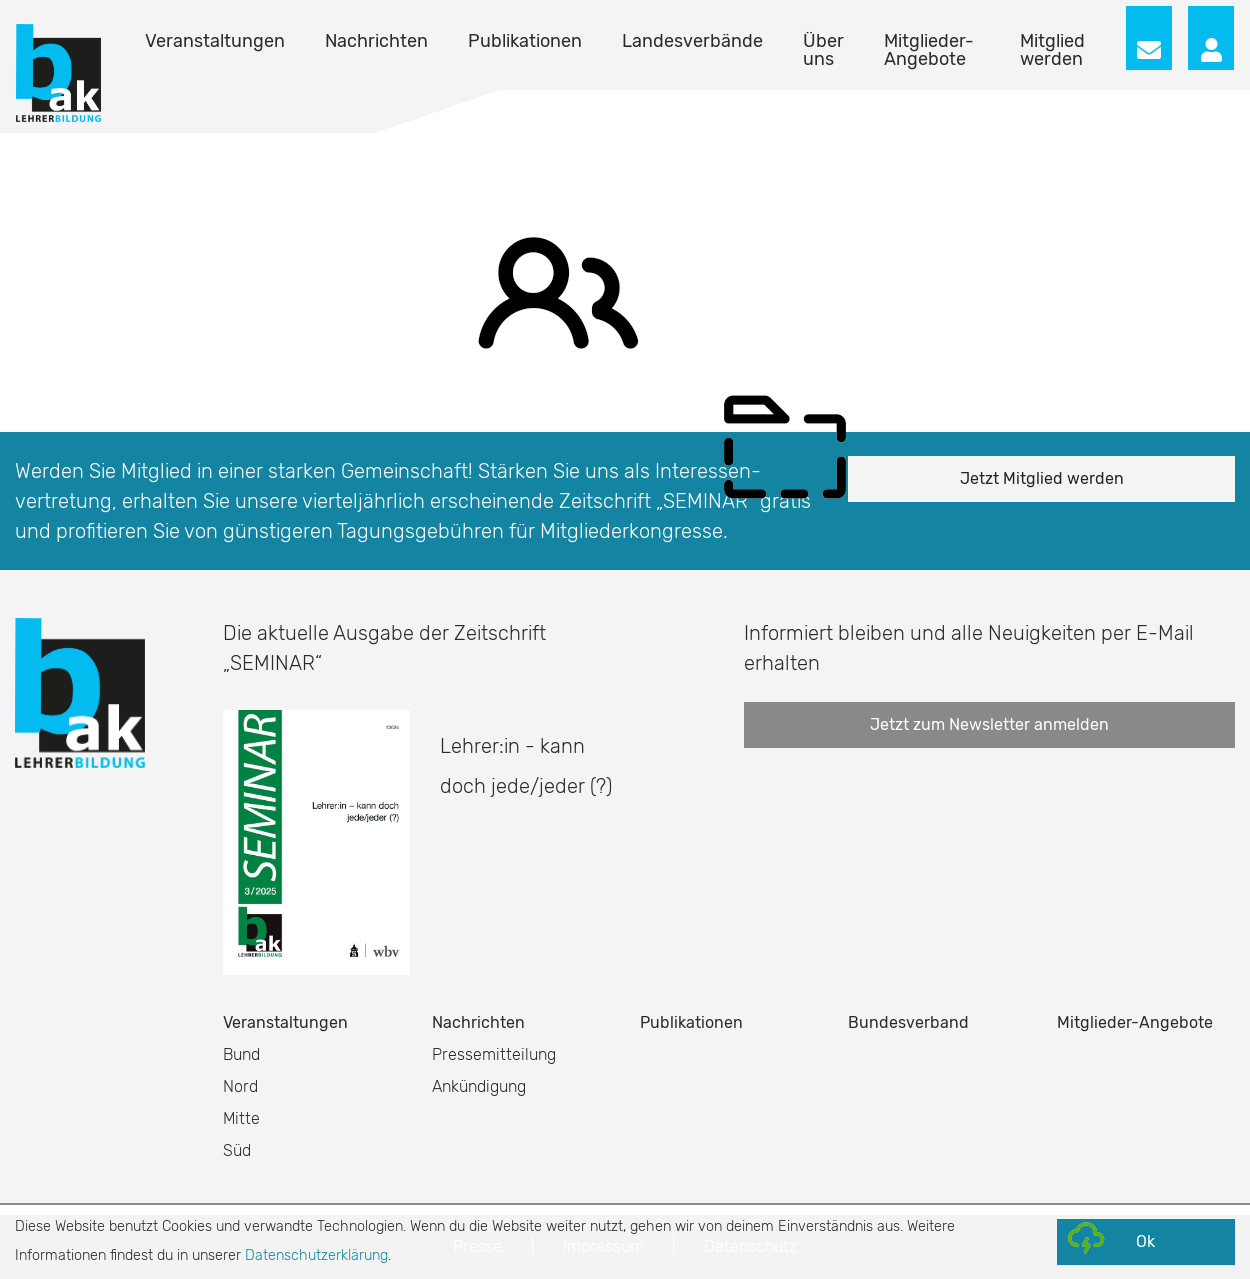  What do you see at coordinates (785, 447) in the screenshot?
I see `create a new folder` at bounding box center [785, 447].